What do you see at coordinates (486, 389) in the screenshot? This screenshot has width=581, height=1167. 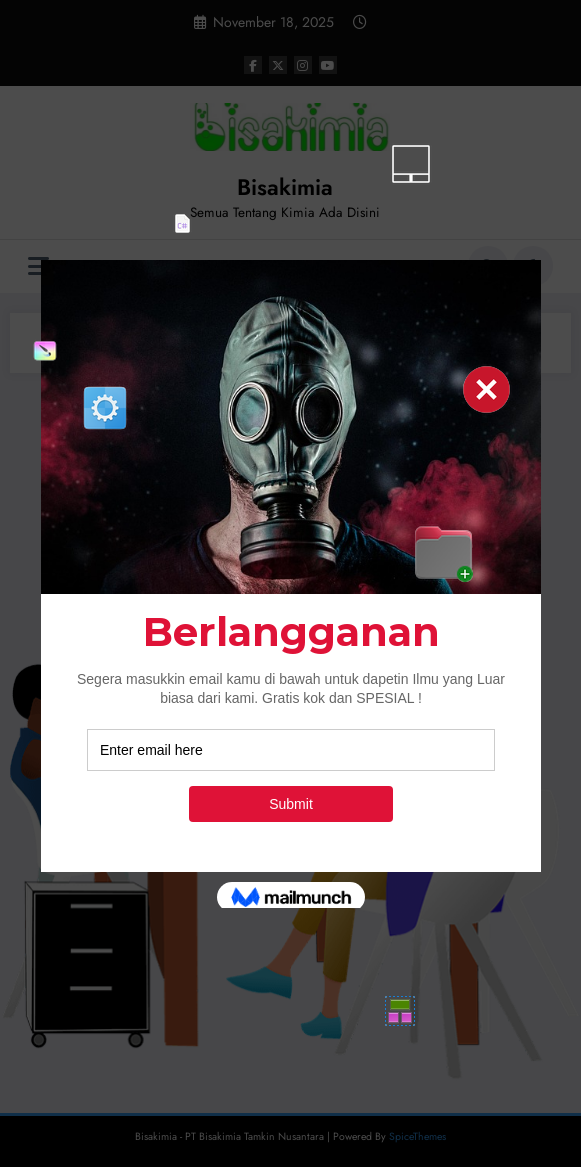 I see `stop or cancel a running process` at bounding box center [486, 389].